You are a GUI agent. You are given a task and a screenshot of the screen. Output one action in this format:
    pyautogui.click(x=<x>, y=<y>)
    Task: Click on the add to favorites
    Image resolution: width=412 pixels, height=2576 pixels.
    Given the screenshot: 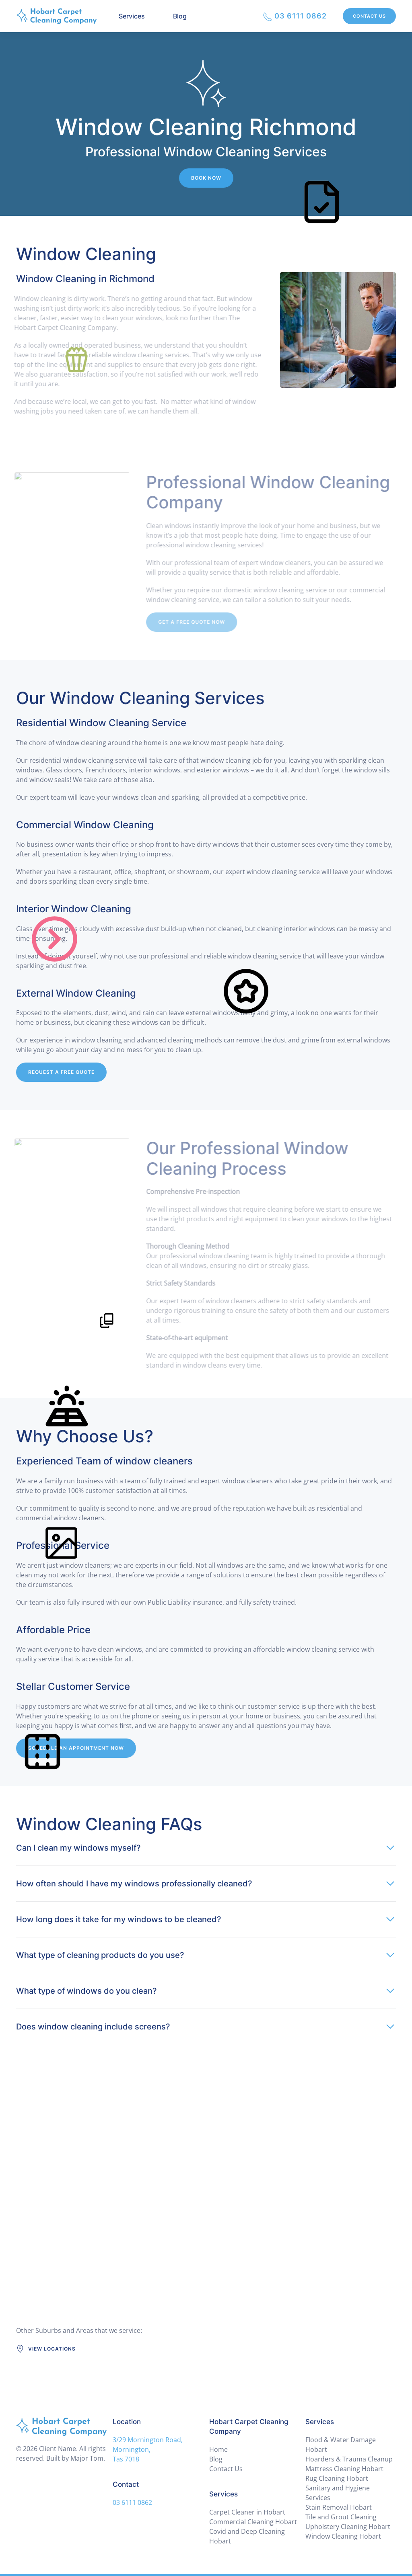 What is the action you would take?
    pyautogui.click(x=246, y=991)
    